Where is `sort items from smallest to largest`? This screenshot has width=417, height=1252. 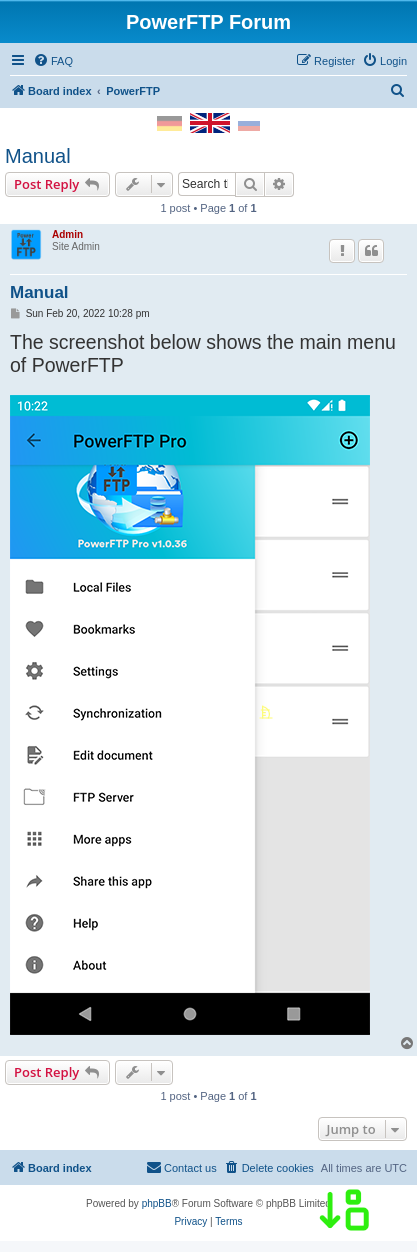 sort items from smallest to largest is located at coordinates (343, 1210).